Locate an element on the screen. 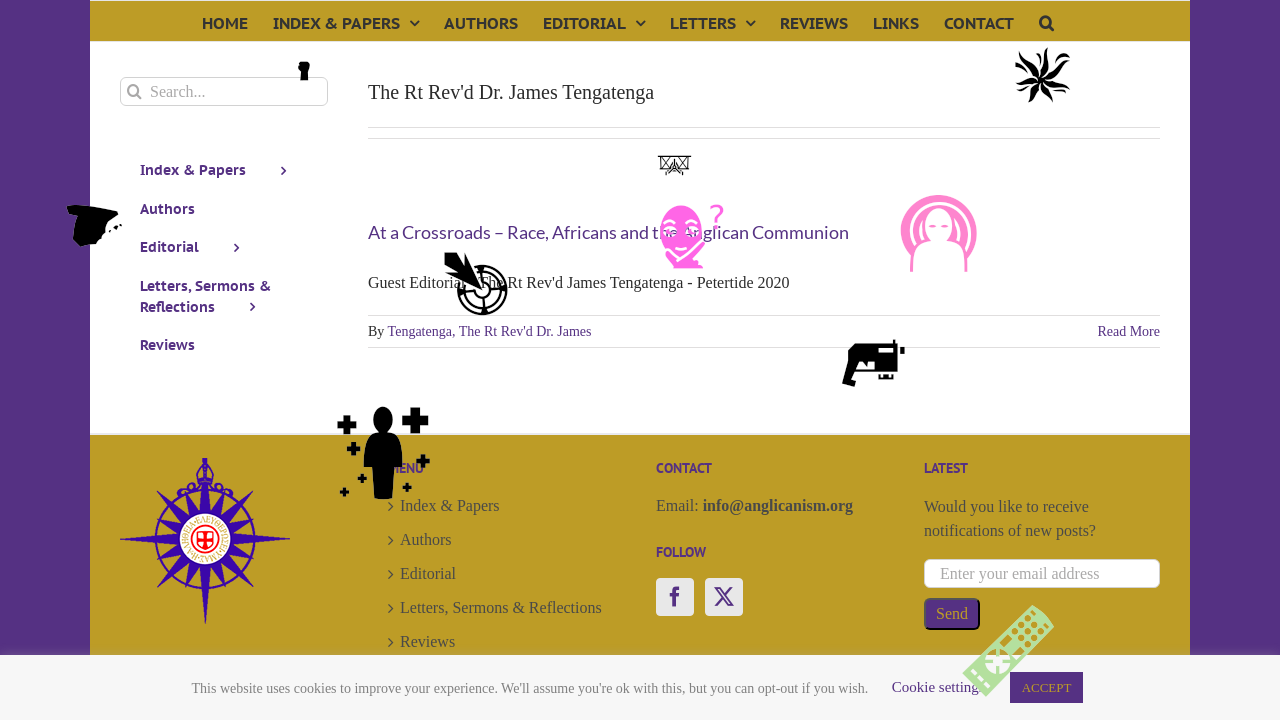 Image resolution: width=1280 pixels, height=720 pixels. indicates a thinking or processing state is located at coordinates (692, 235).